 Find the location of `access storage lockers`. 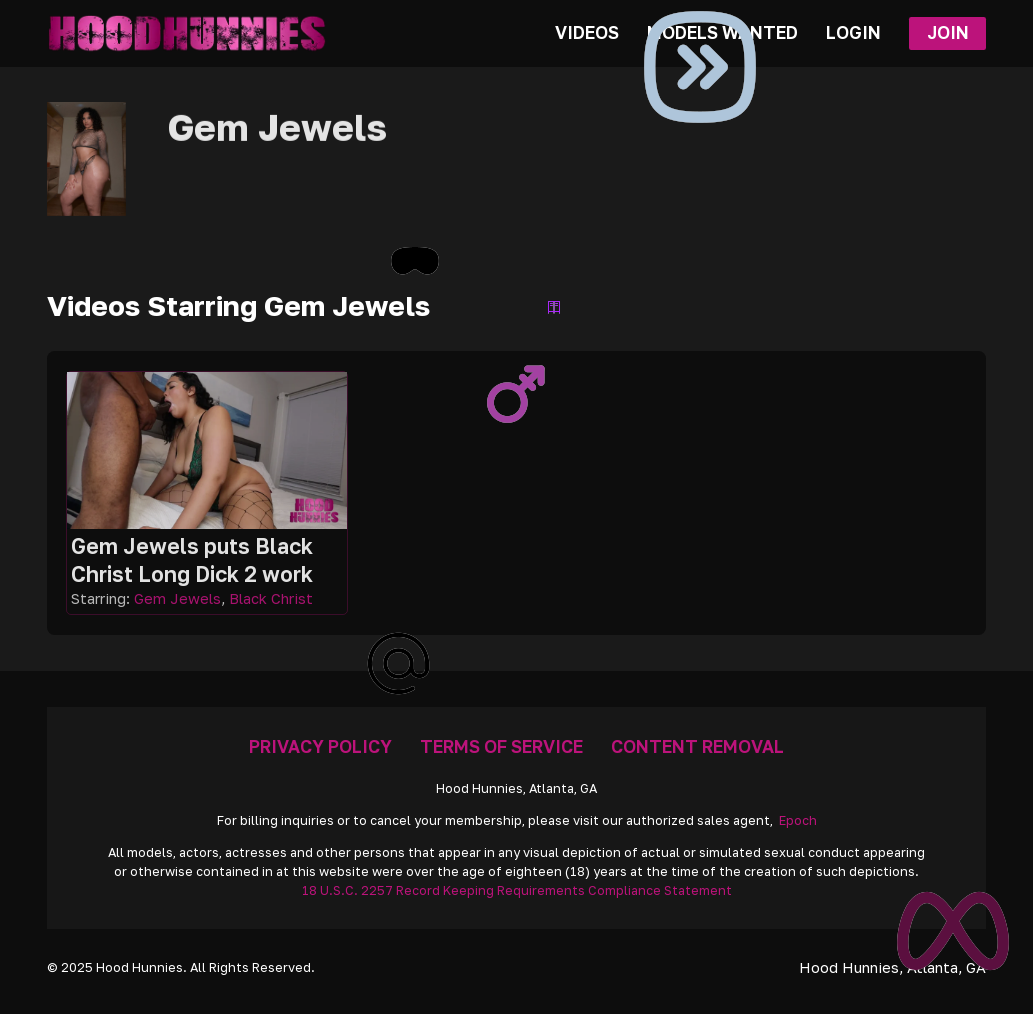

access storage lockers is located at coordinates (554, 307).